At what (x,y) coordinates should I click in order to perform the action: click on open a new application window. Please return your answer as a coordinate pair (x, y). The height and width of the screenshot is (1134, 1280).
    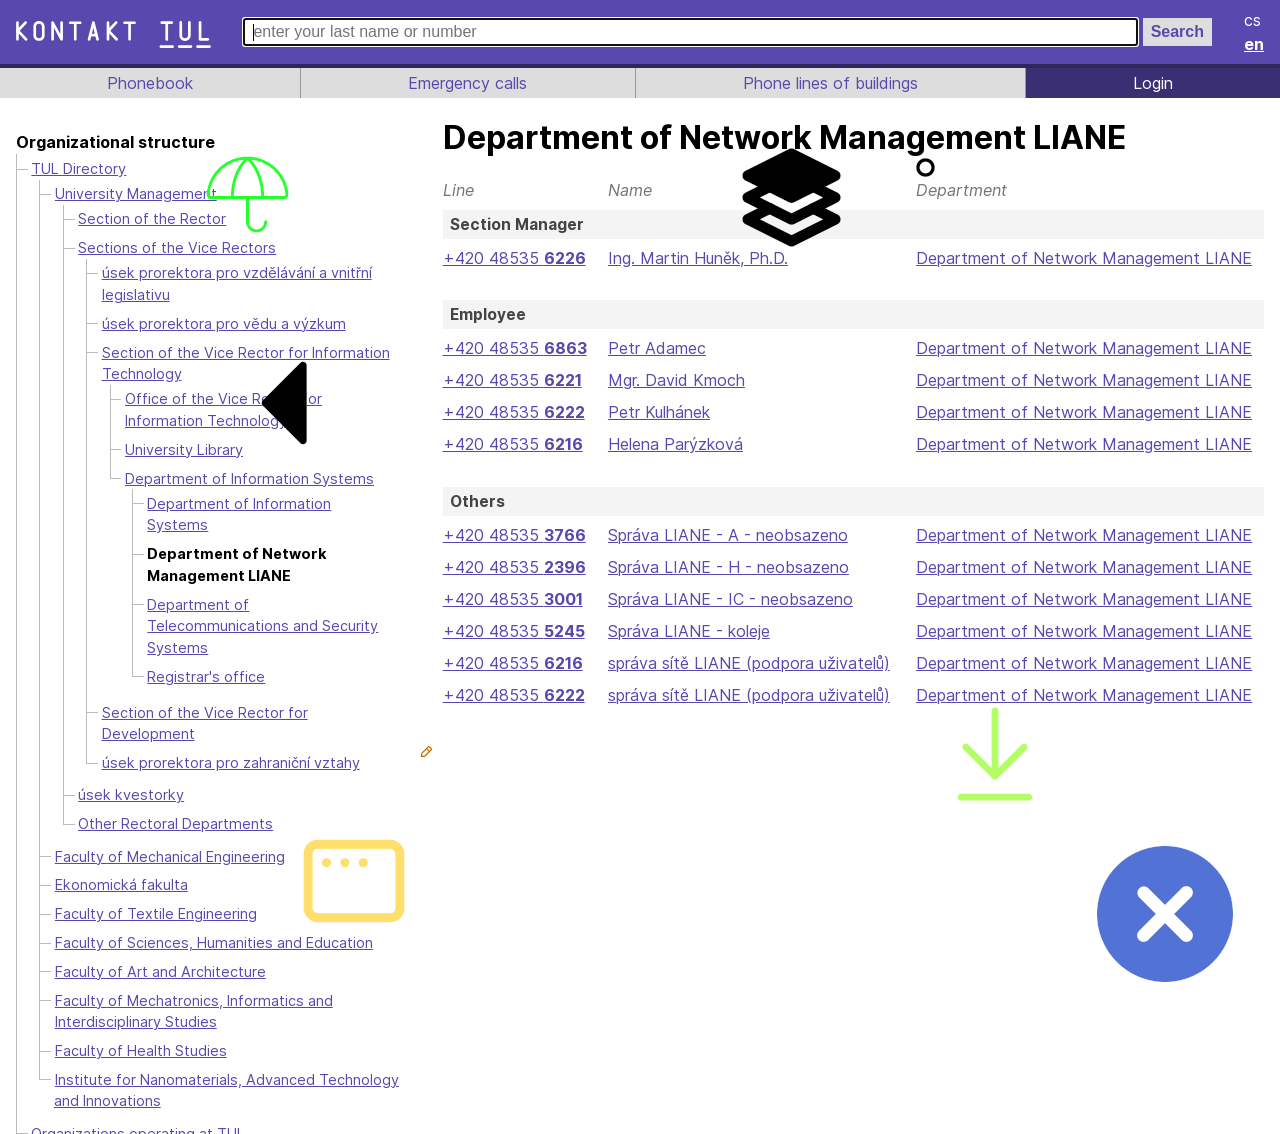
    Looking at the image, I should click on (354, 881).